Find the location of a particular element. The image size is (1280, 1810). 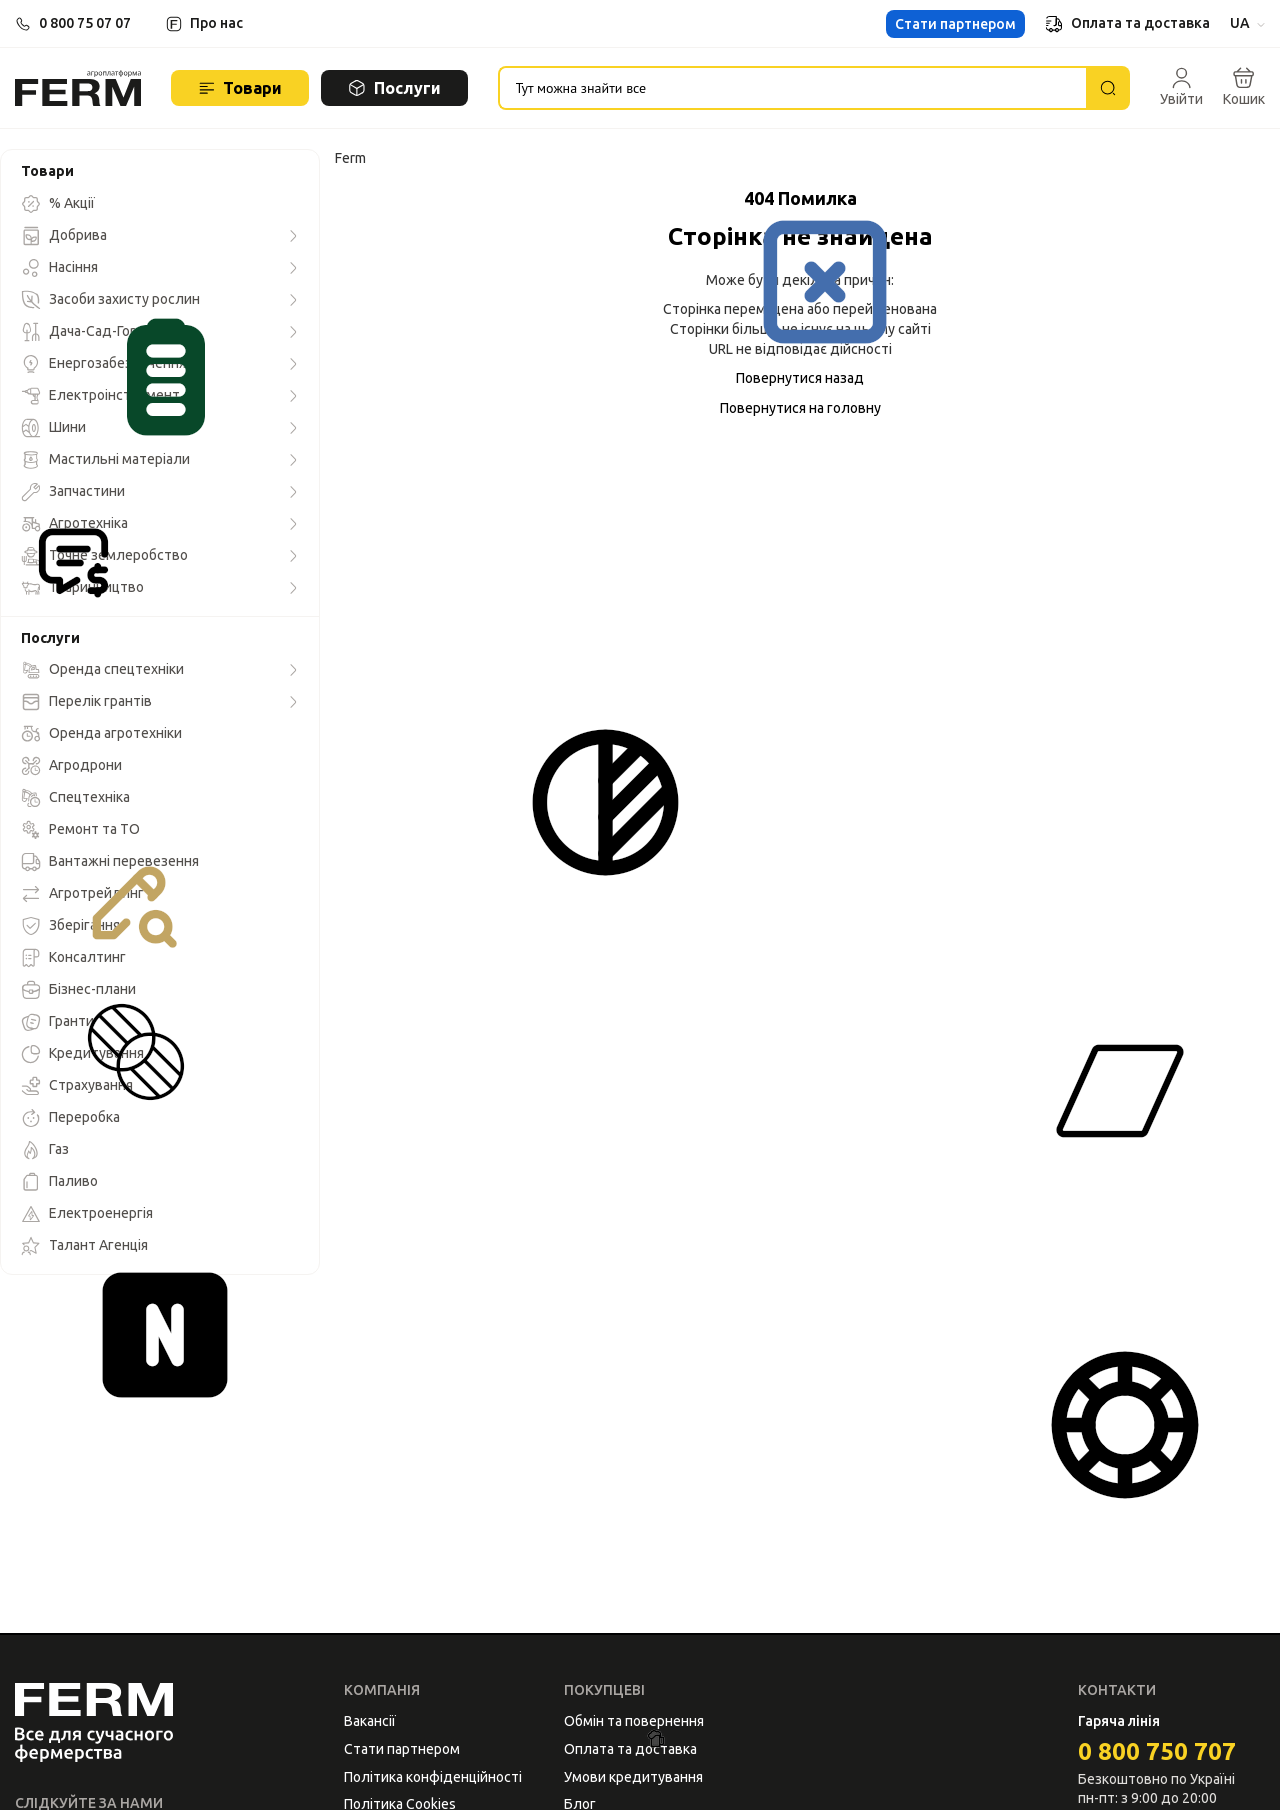

indicates full or high battery level is located at coordinates (166, 377).